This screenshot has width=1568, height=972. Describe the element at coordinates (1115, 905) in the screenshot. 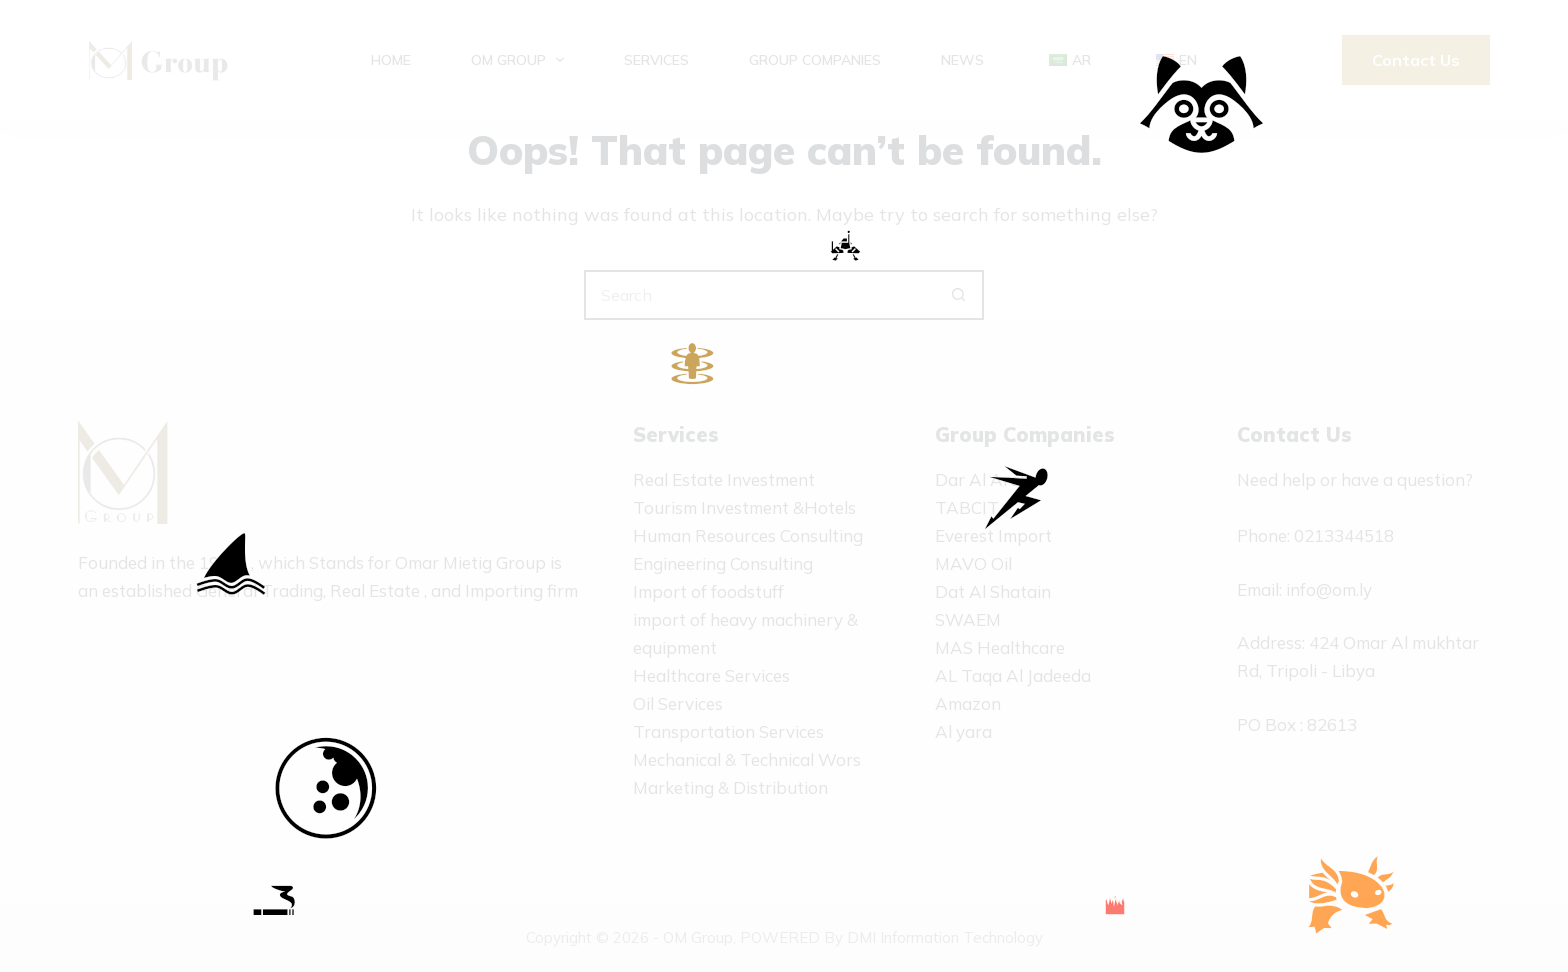

I see `access firewall or security settings` at that location.